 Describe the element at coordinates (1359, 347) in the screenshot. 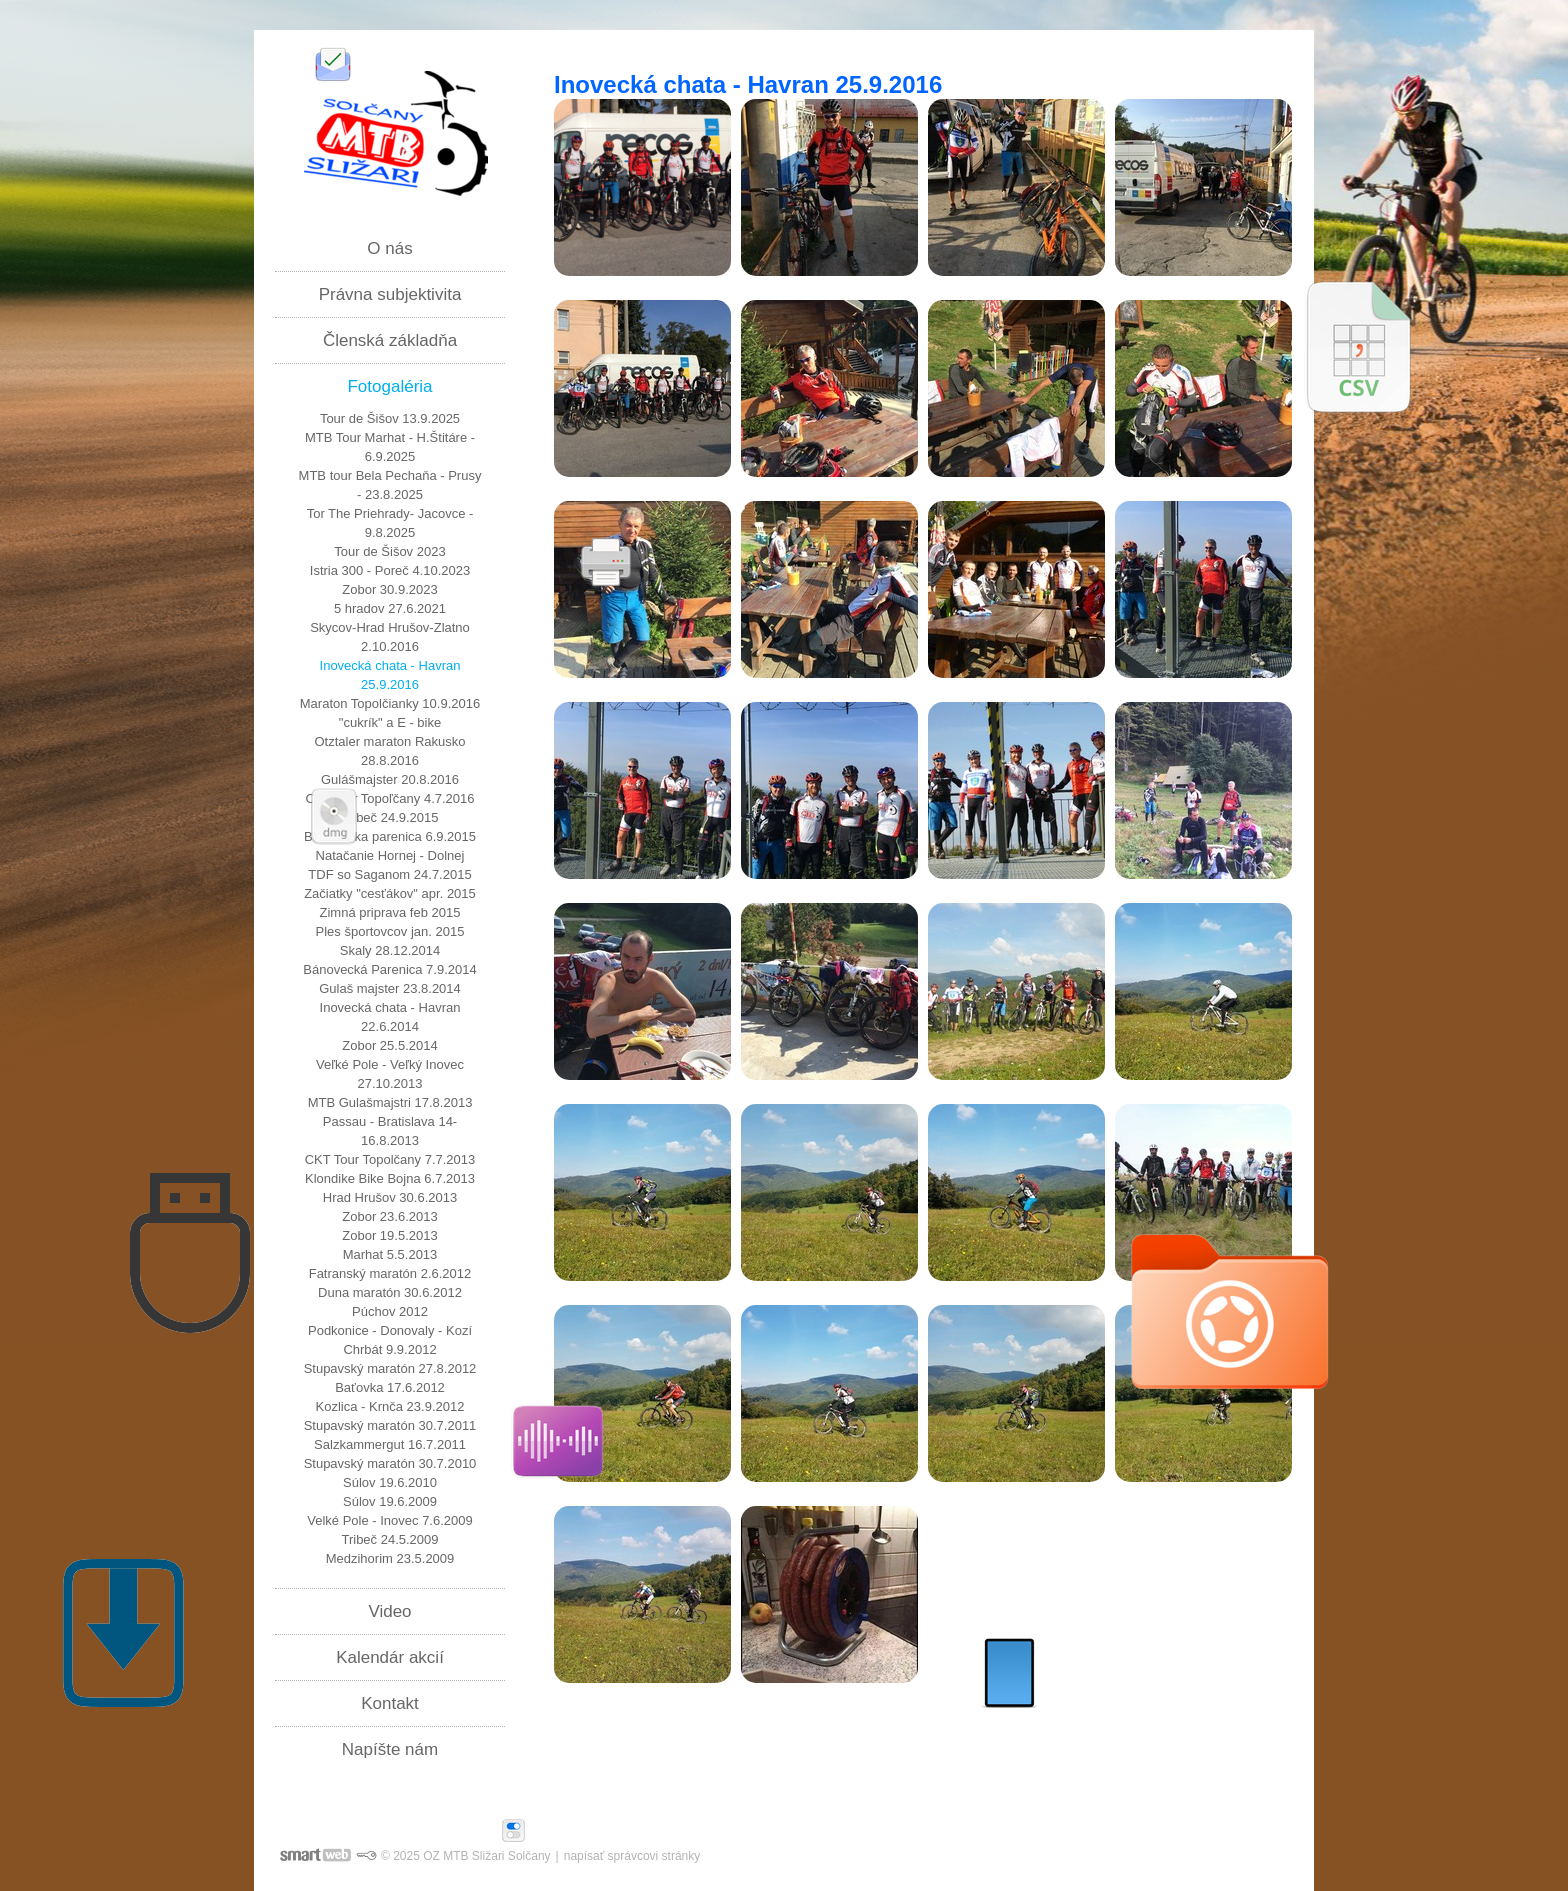

I see `open a CSV spreadsheet file` at that location.